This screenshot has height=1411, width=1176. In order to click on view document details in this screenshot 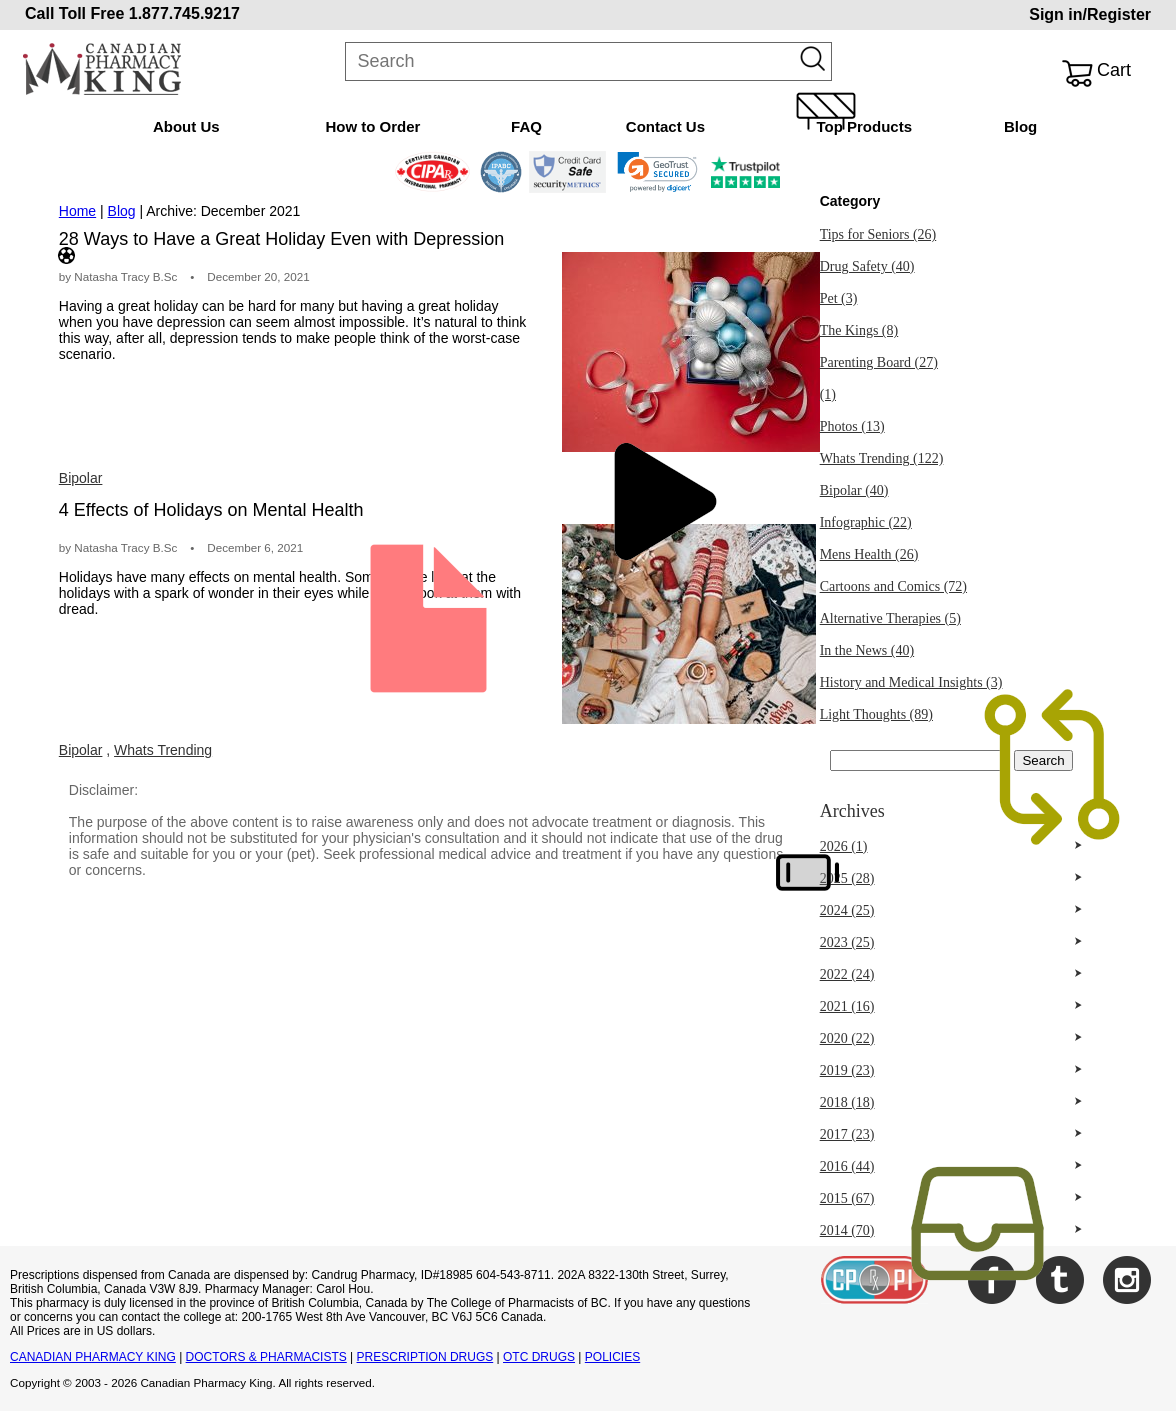, I will do `click(428, 618)`.